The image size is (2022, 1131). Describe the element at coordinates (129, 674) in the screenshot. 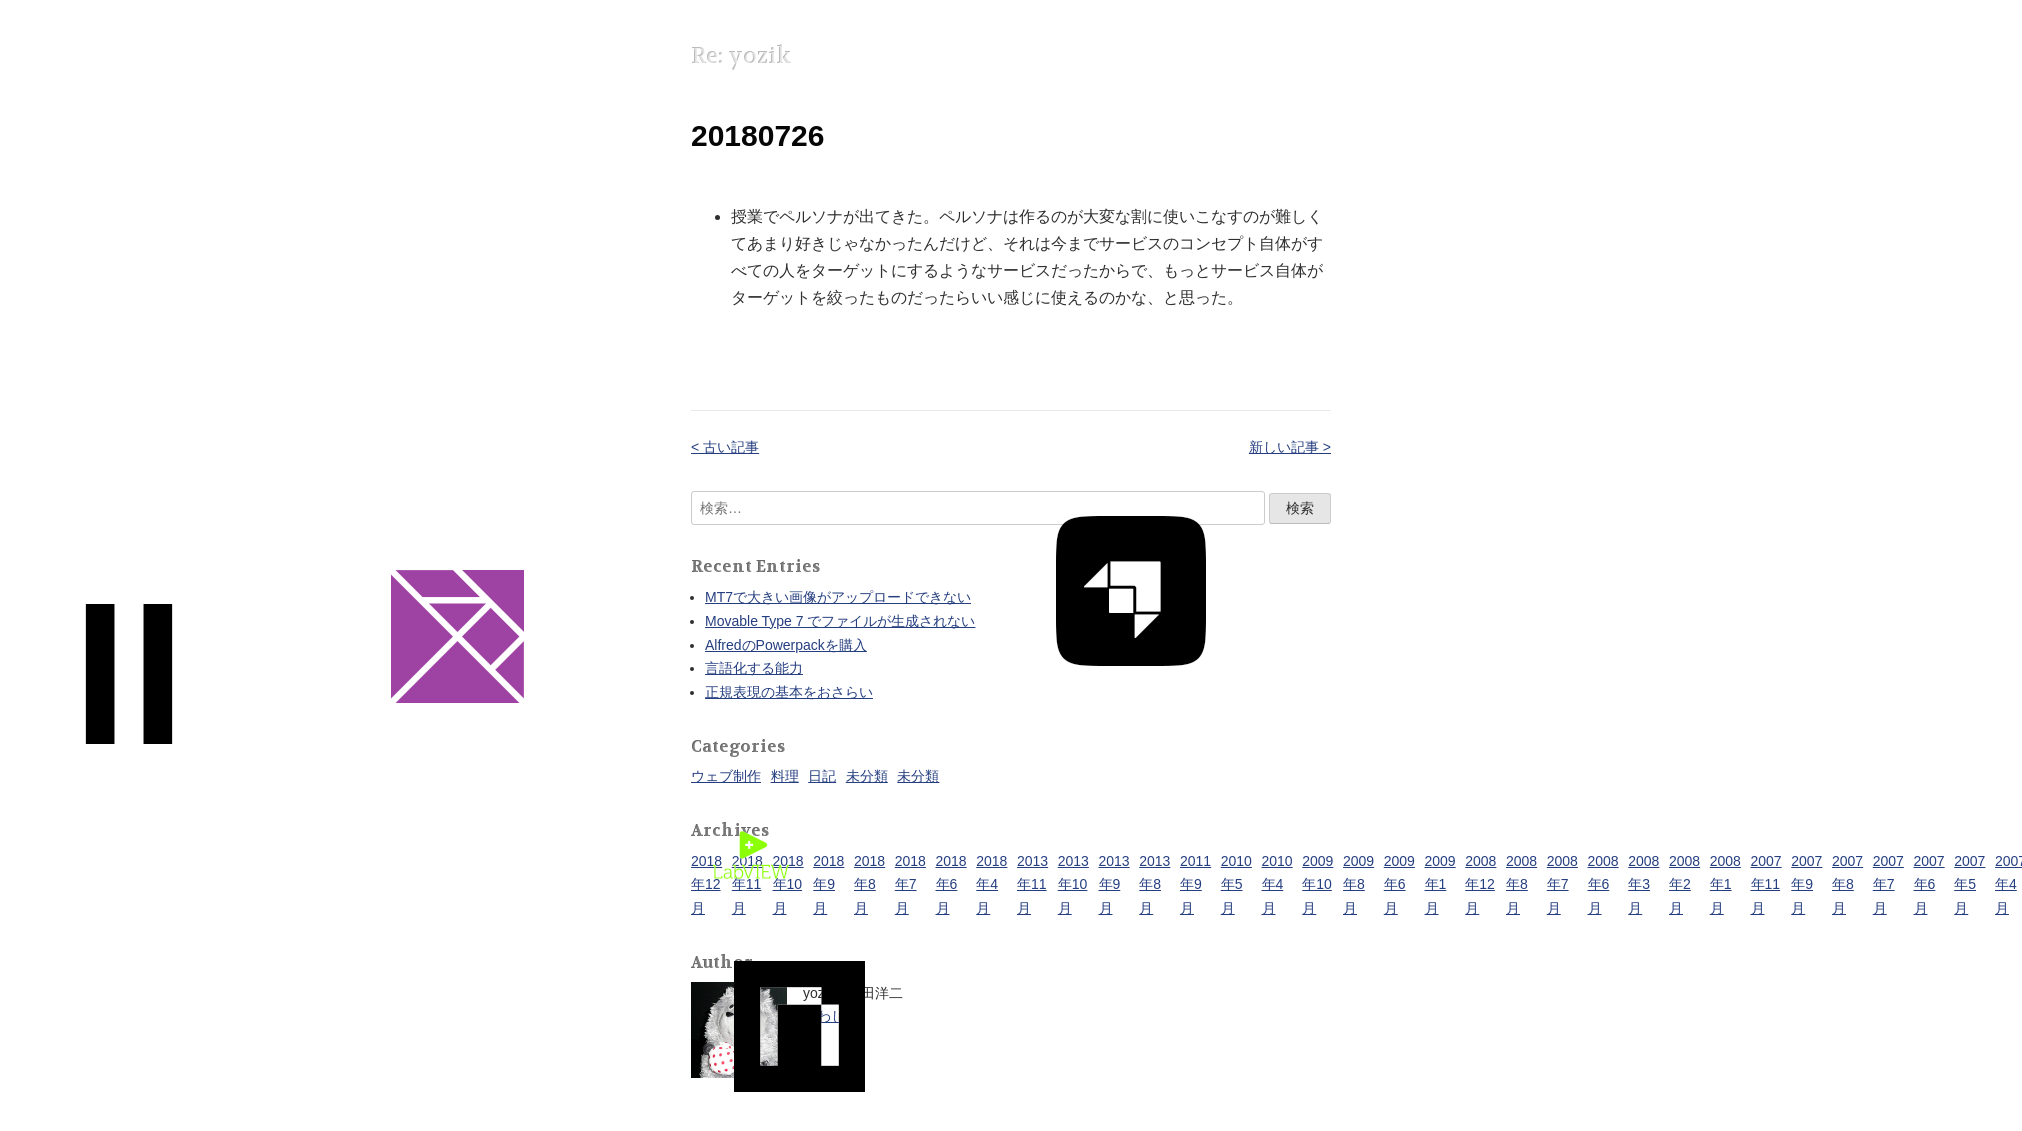

I see `open the ElevenLabs app` at that location.